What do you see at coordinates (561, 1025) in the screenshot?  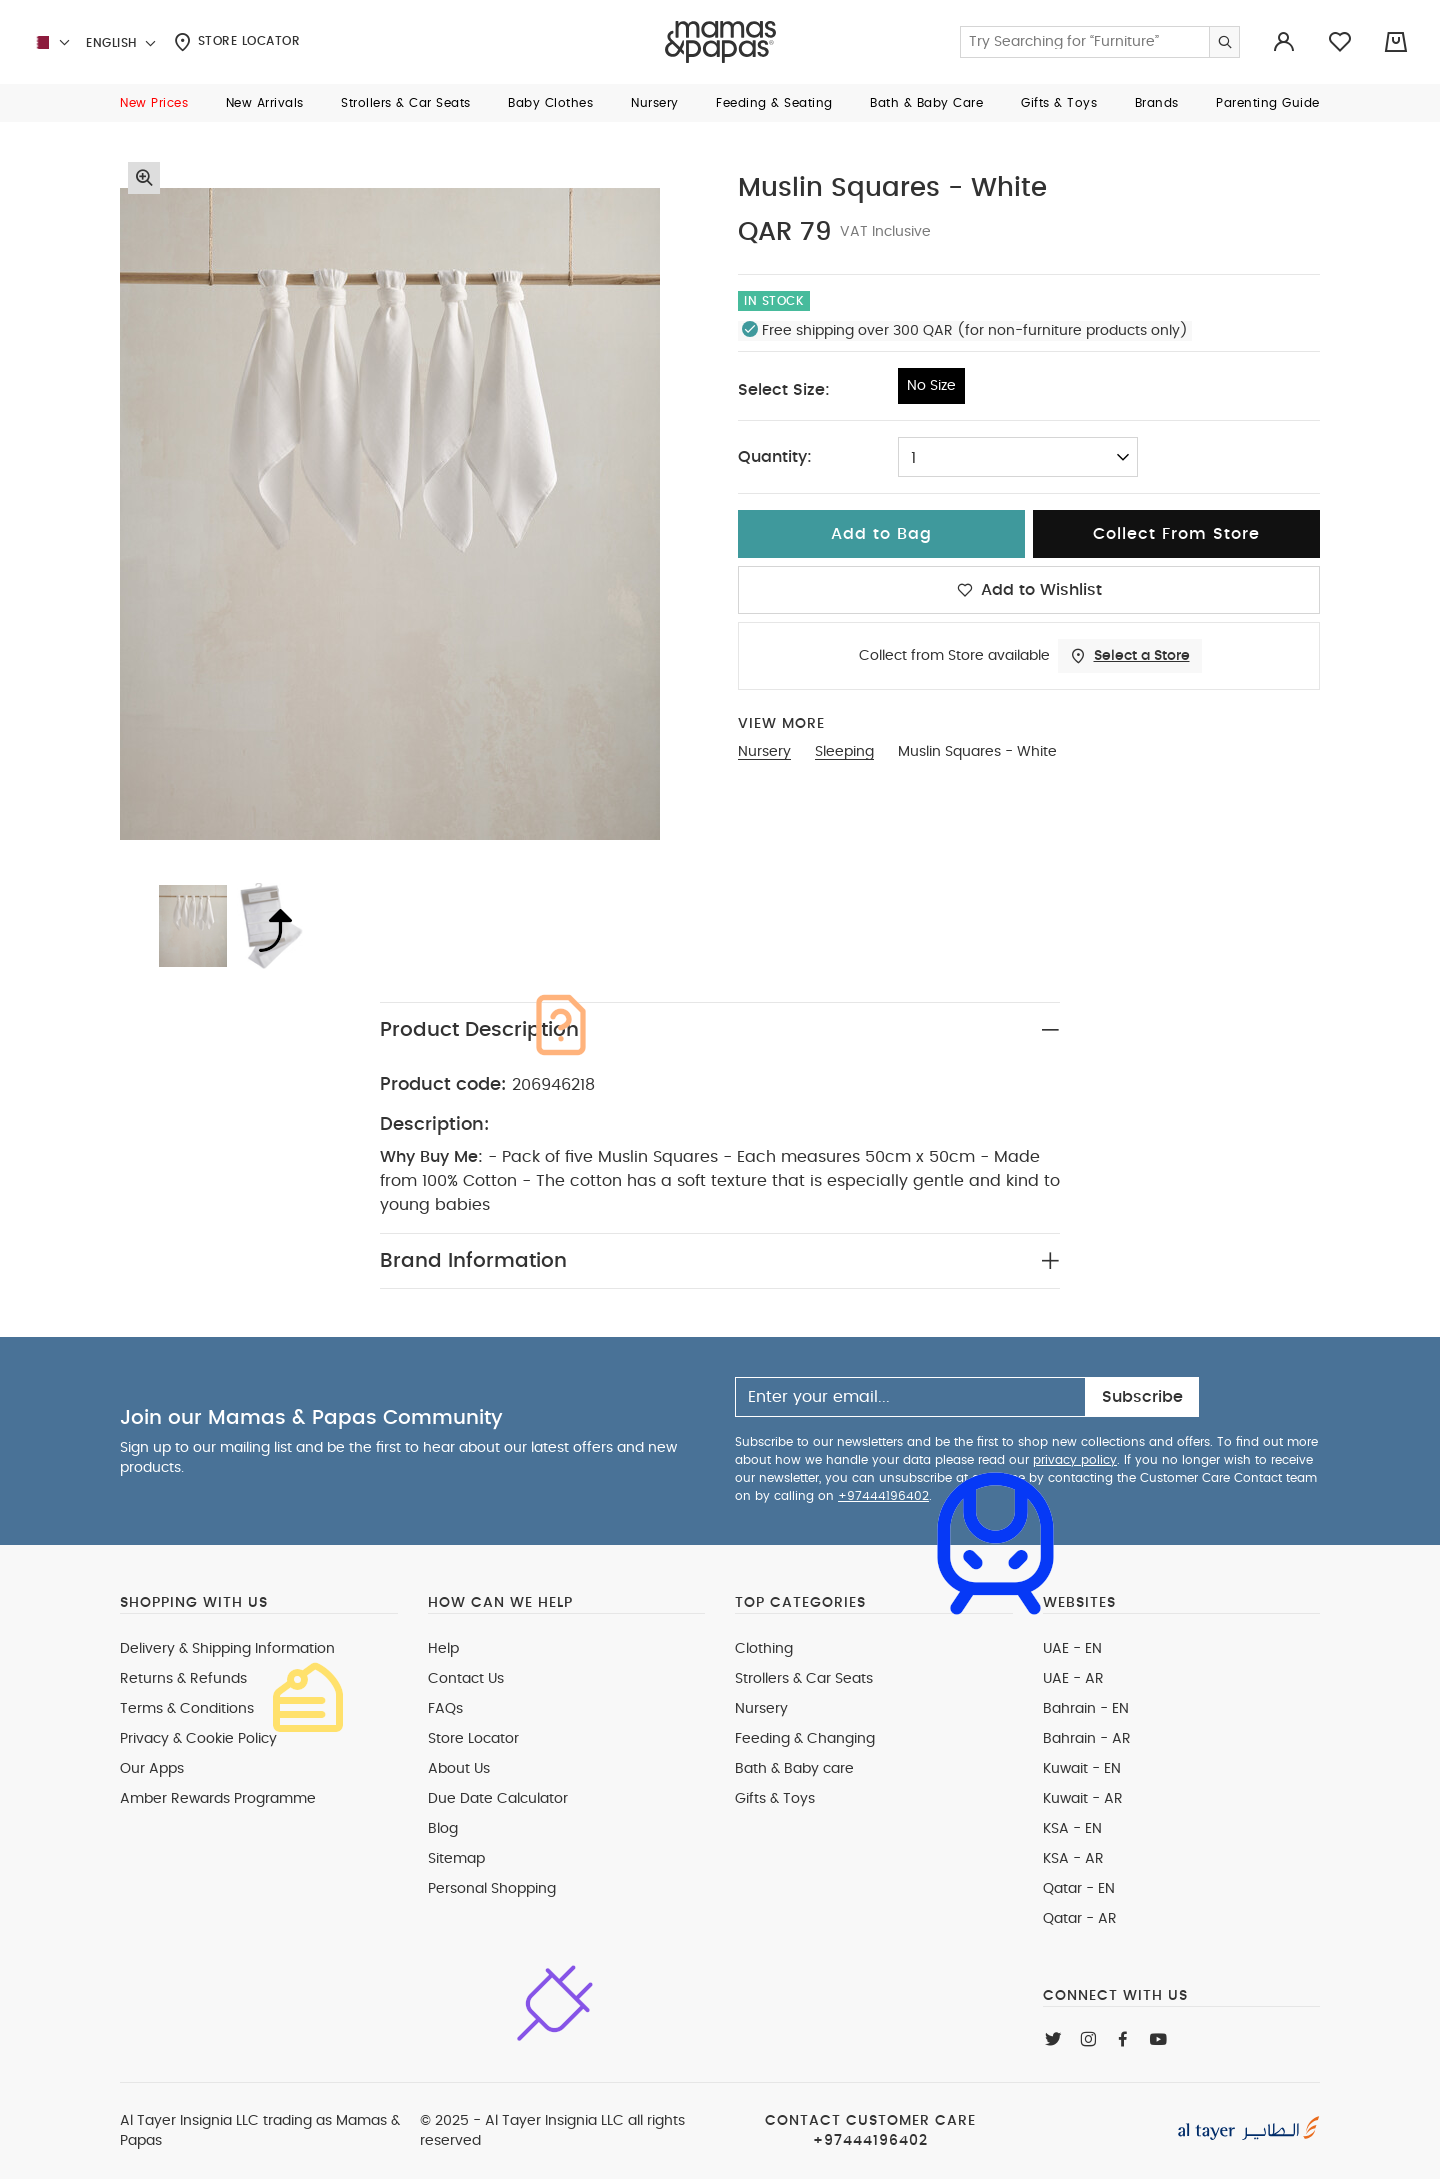 I see `unknown or unrecognized file type` at bounding box center [561, 1025].